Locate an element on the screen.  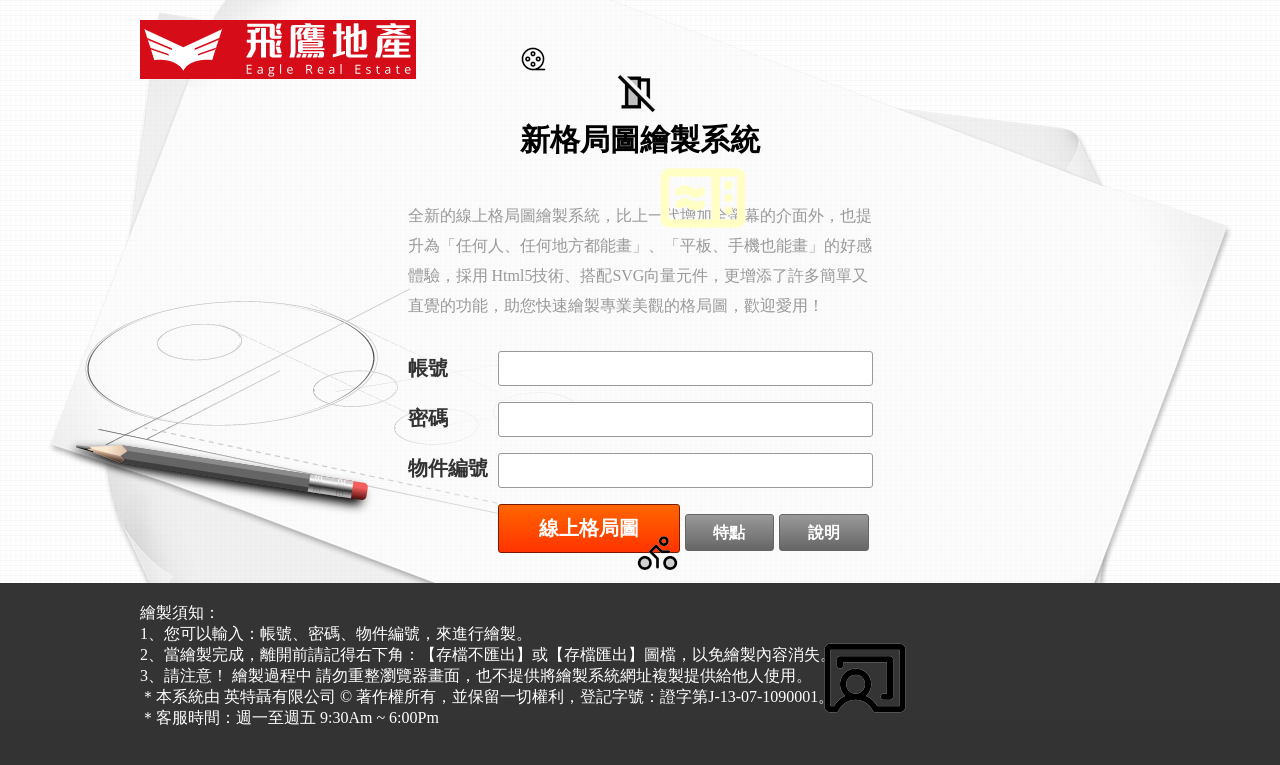
access microwave or kitchen appliance controls is located at coordinates (703, 198).